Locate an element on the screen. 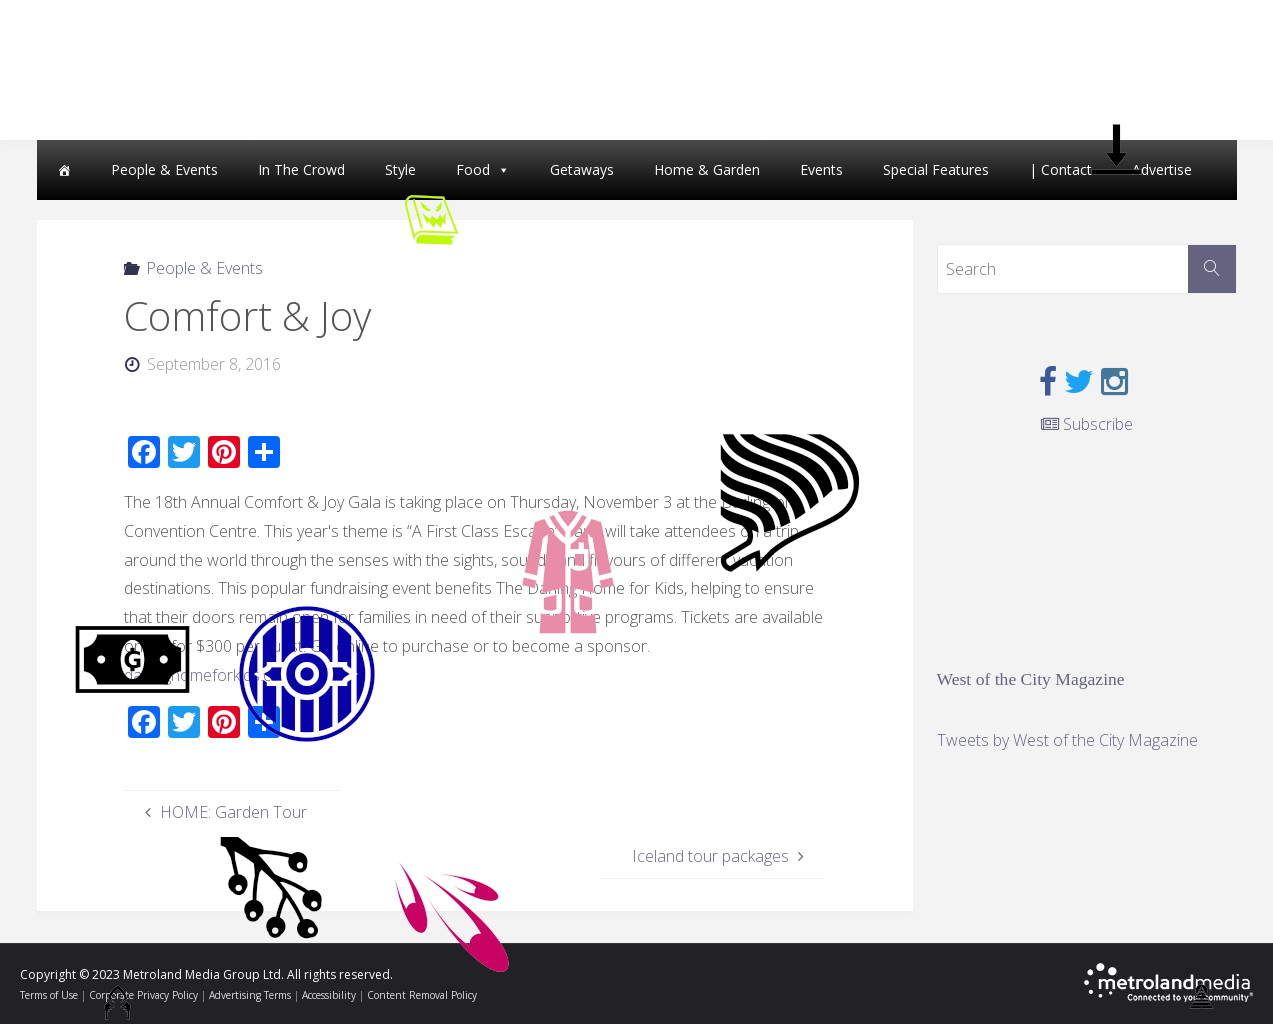 The width and height of the screenshot is (1273, 1024). blackcurrant berry ingredient in a cooking or crafting game is located at coordinates (271, 888).